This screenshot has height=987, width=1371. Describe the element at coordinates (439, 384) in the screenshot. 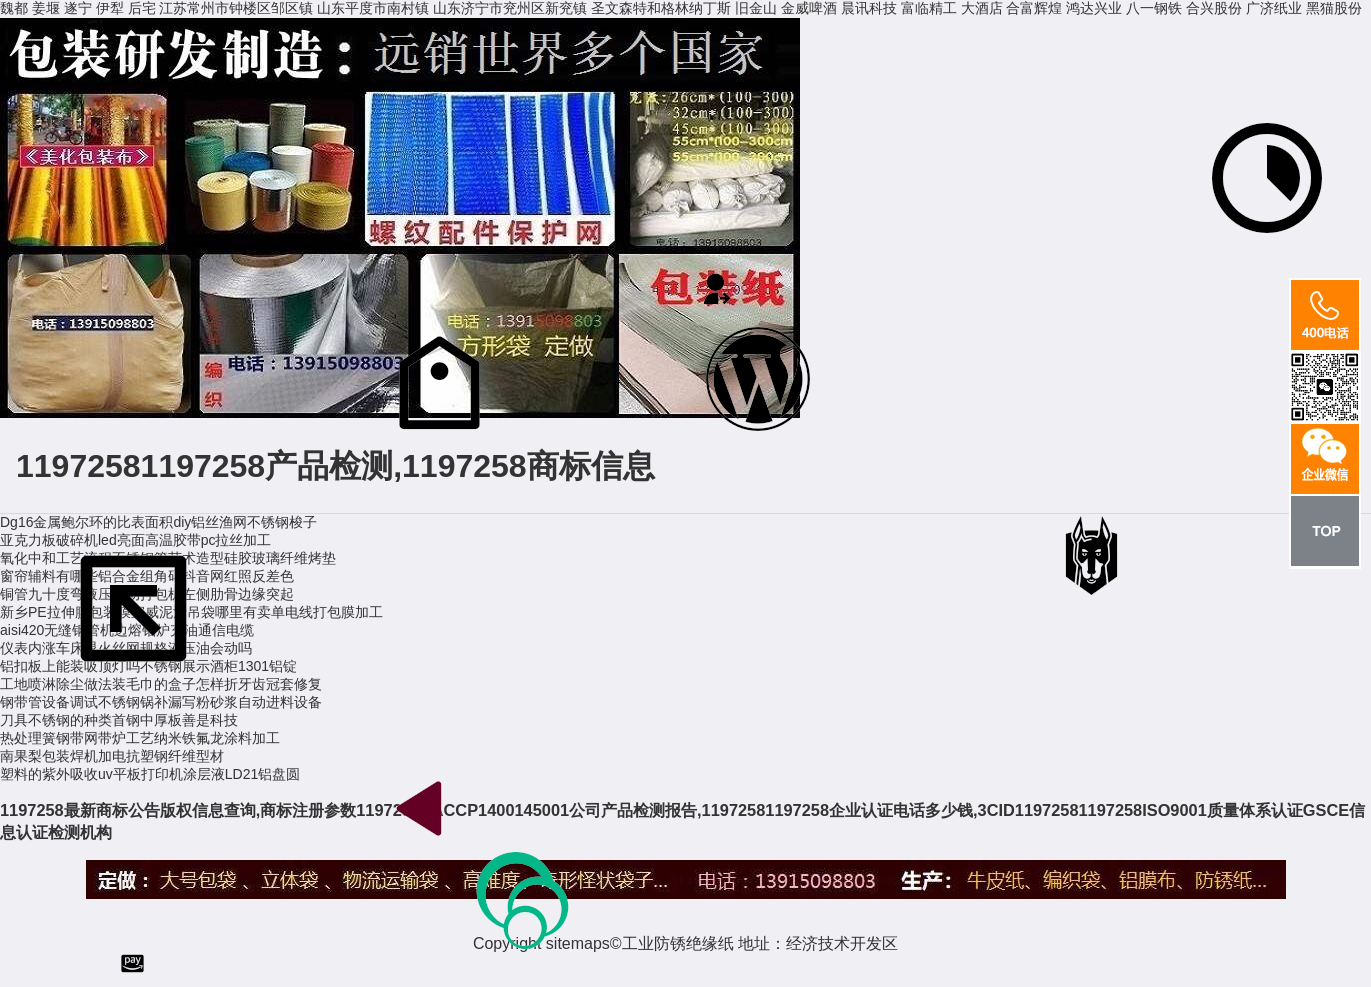

I see `view product pricing or discounts` at that location.